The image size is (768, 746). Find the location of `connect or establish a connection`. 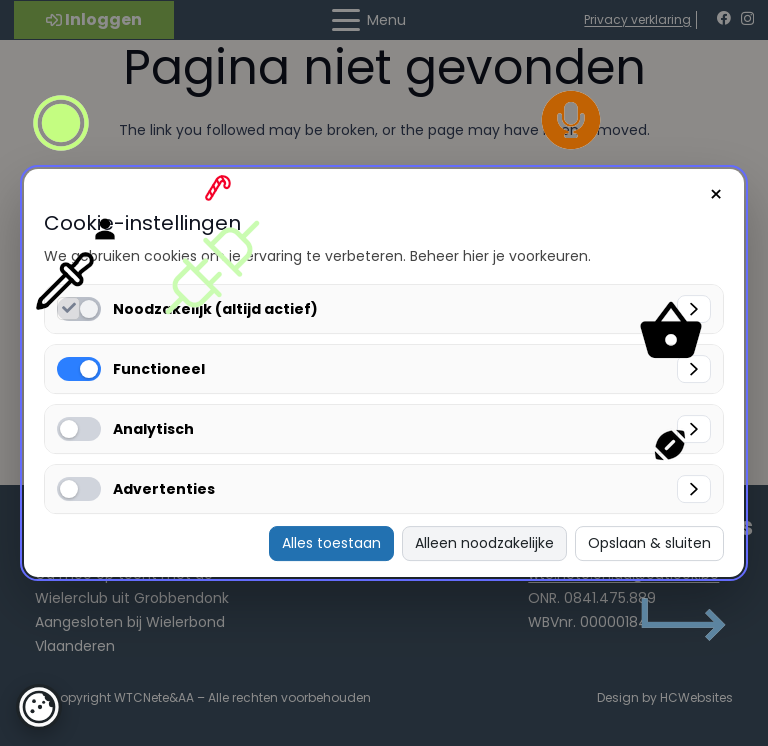

connect or establish a connection is located at coordinates (212, 267).